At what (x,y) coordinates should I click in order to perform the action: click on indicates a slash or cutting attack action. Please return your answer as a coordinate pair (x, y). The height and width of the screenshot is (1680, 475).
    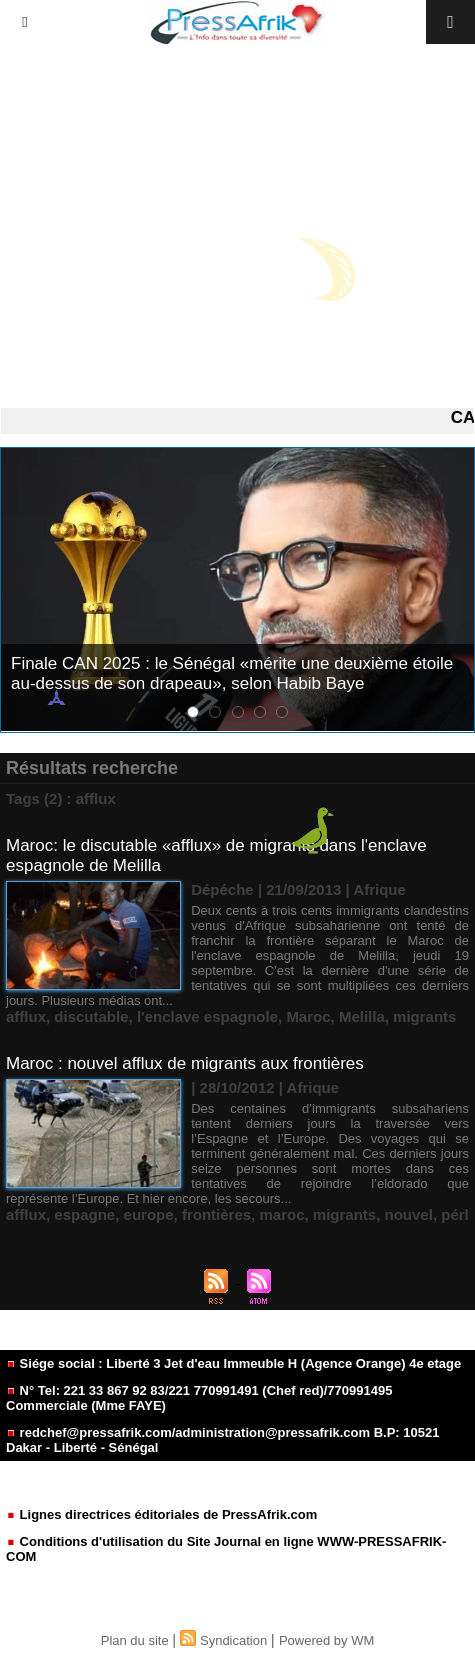
    Looking at the image, I should click on (325, 270).